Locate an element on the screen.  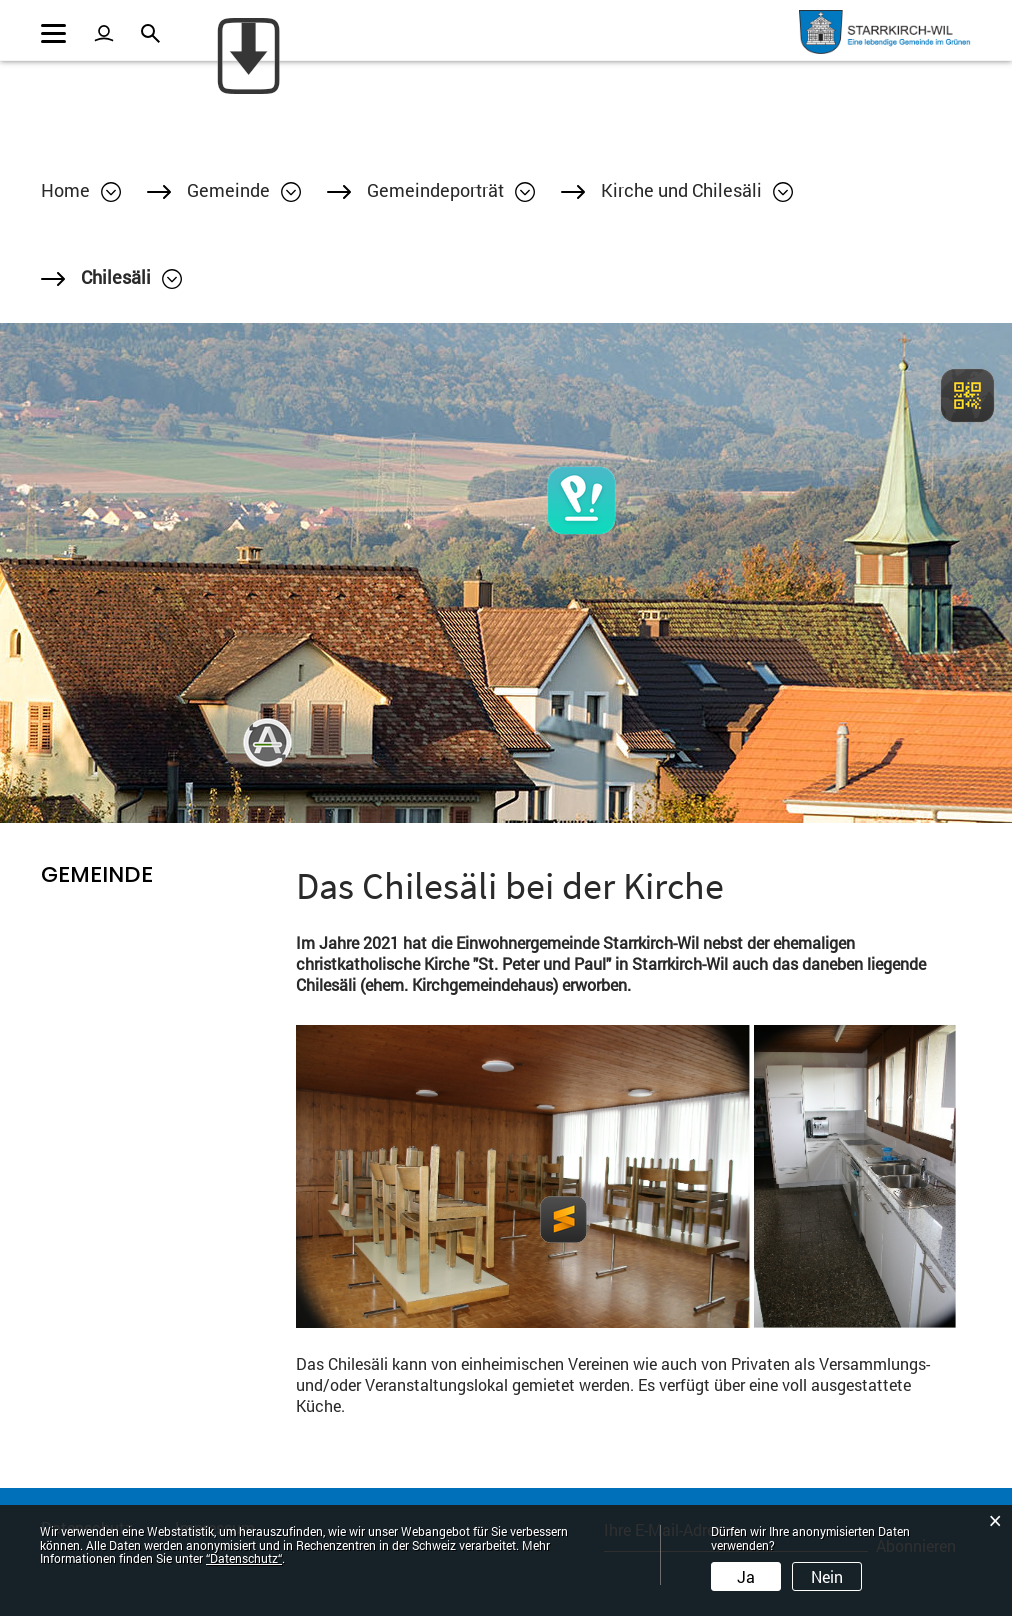
configure web browser identification settings is located at coordinates (967, 396).